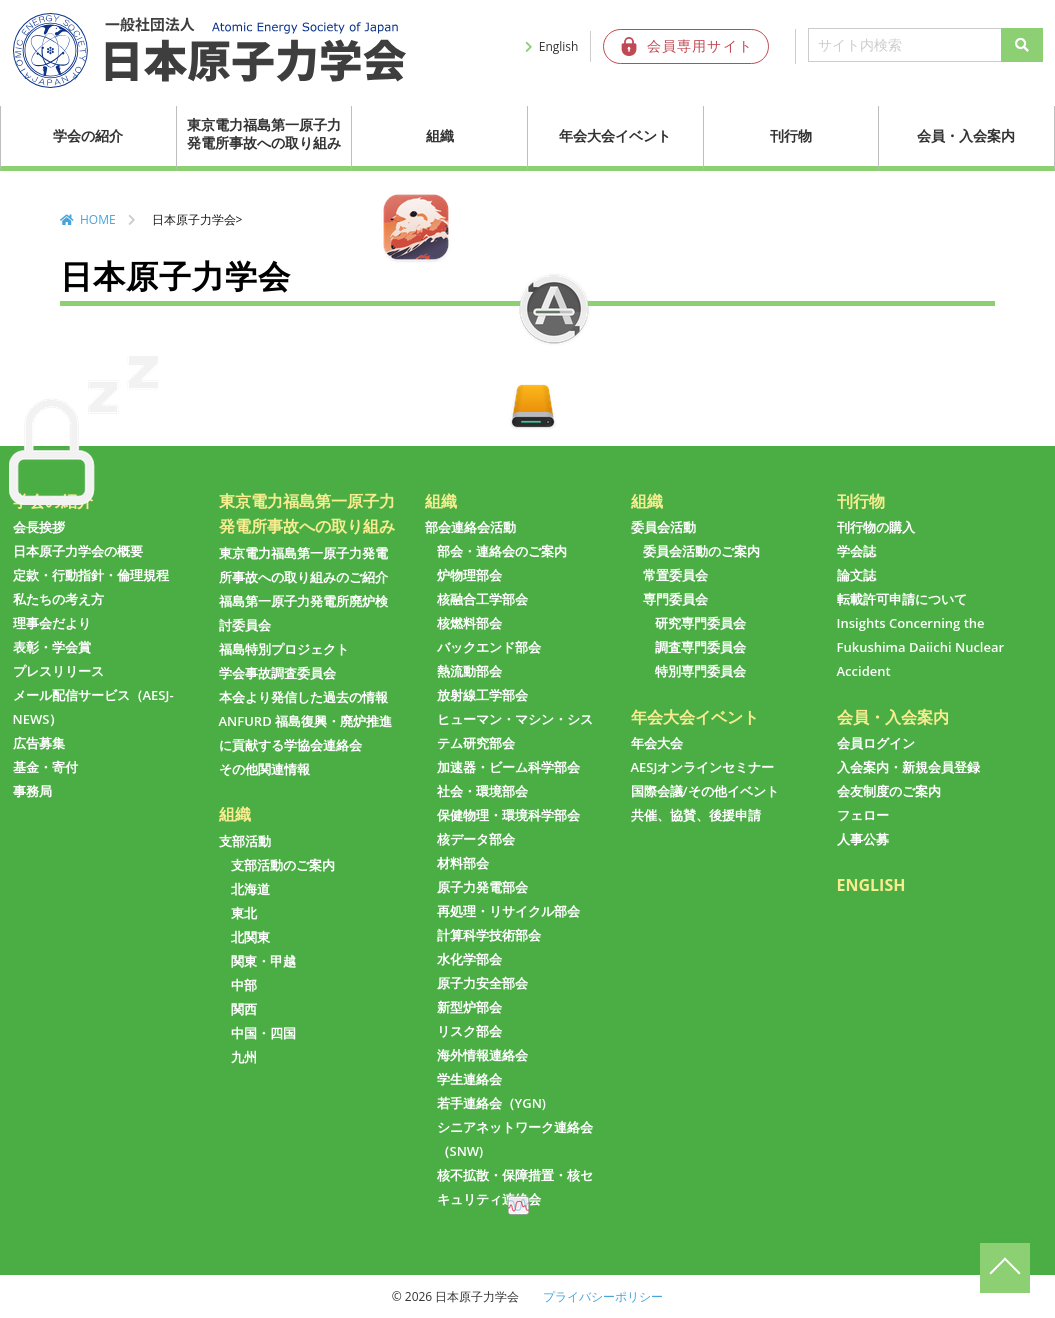 Image resolution: width=1055 pixels, height=1318 pixels. Describe the element at coordinates (83, 430) in the screenshot. I see `system sleep mode is enabled and unrestricted` at that location.